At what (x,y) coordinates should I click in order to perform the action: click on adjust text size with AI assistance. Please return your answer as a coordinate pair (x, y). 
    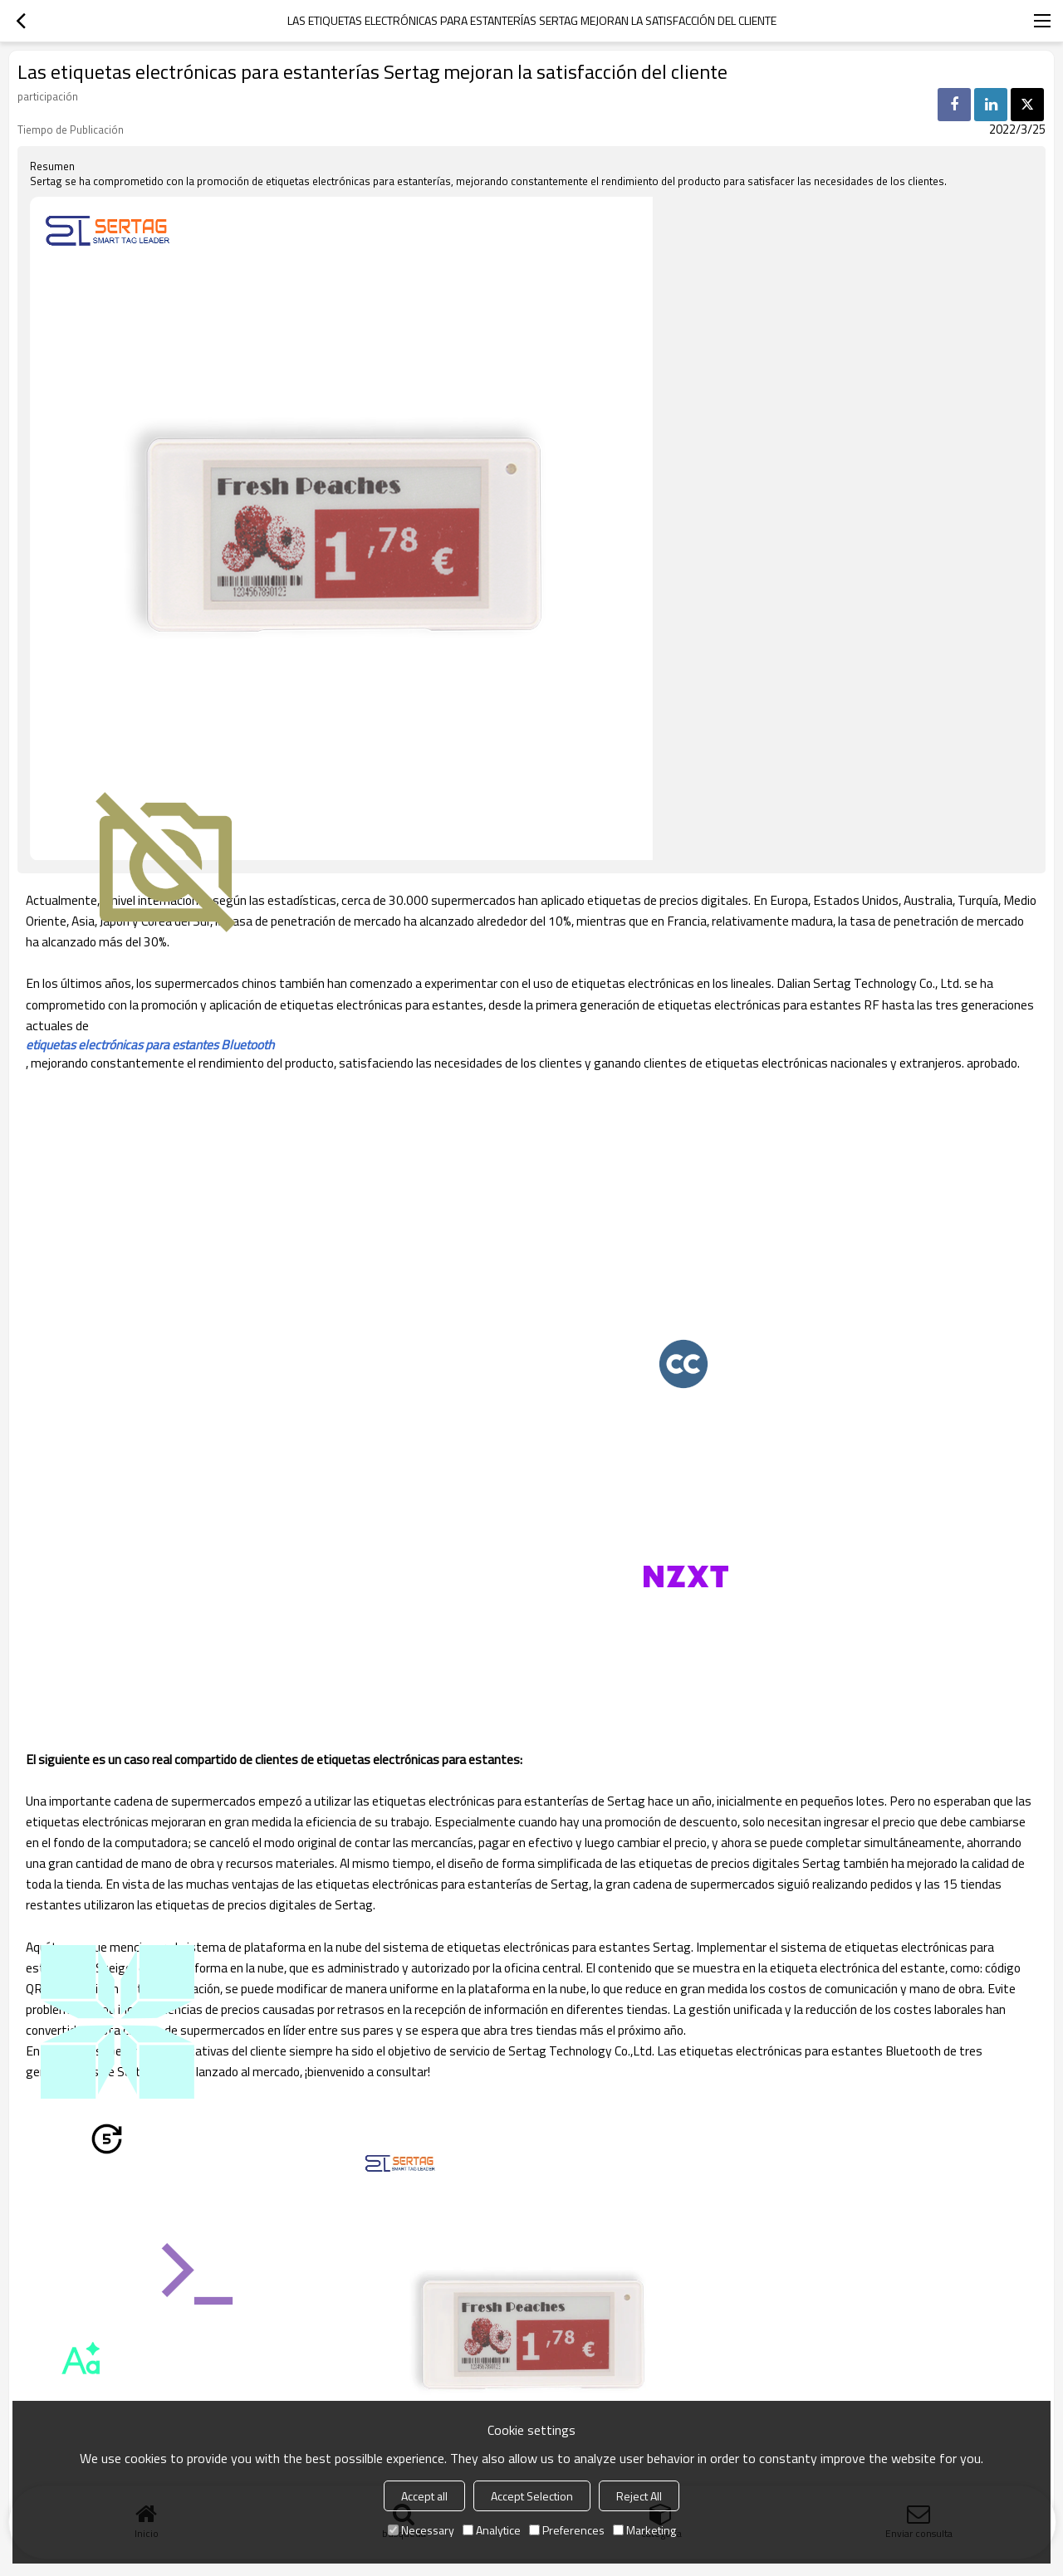
    Looking at the image, I should click on (81, 2360).